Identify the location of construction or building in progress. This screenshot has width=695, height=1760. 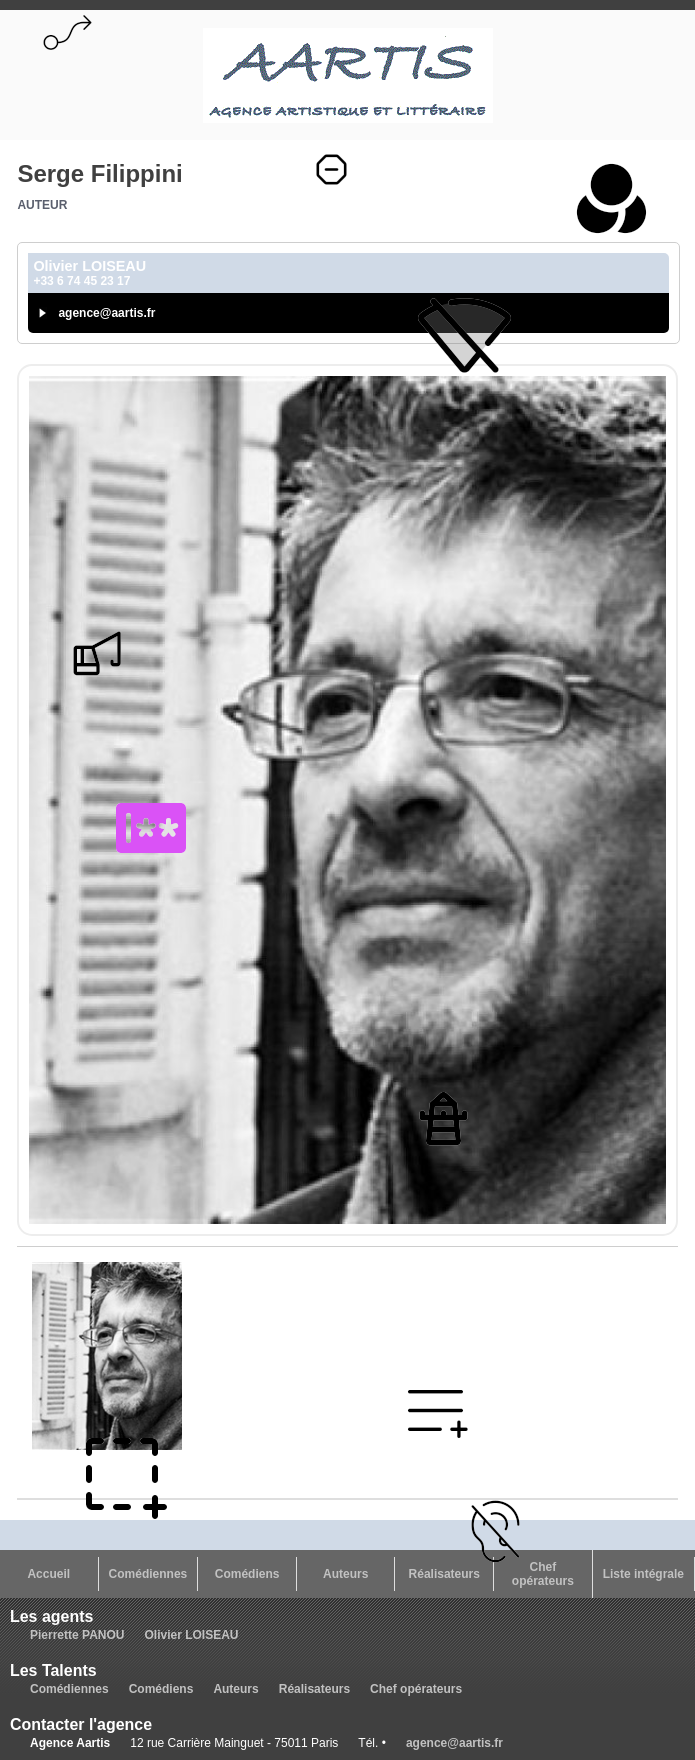
(98, 656).